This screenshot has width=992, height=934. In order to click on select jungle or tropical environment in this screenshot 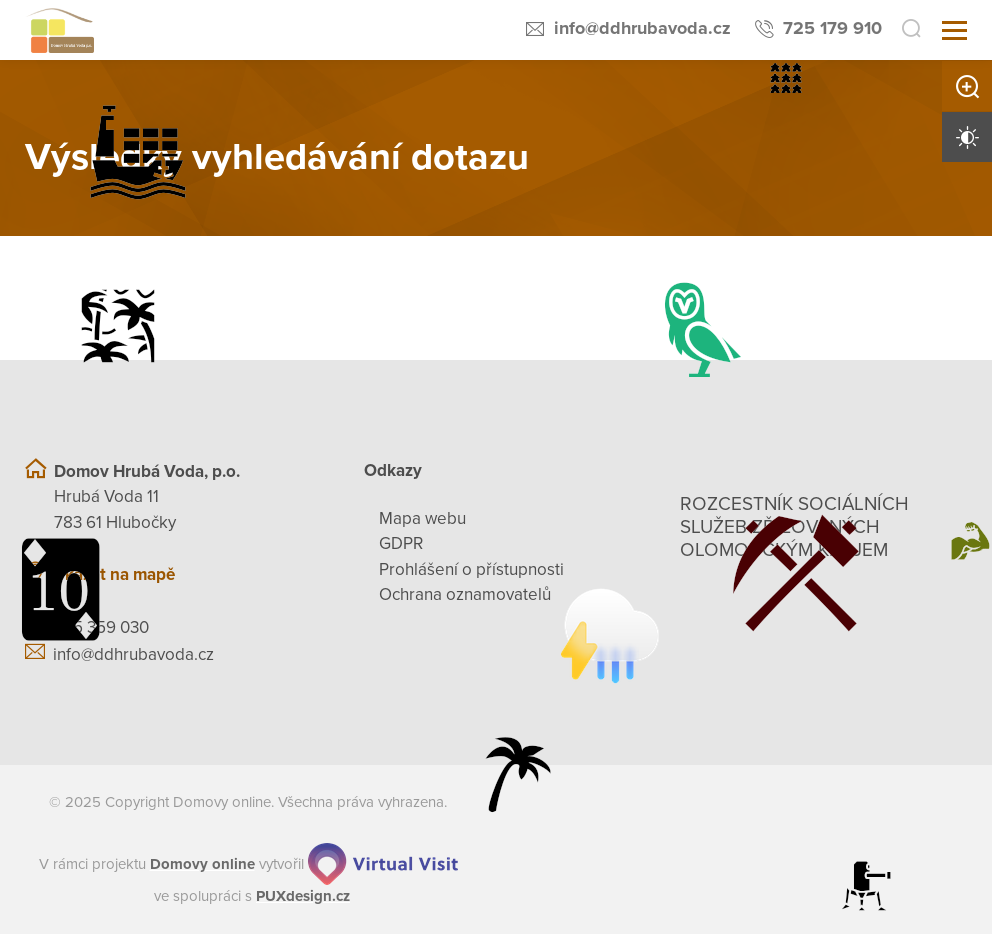, I will do `click(118, 326)`.